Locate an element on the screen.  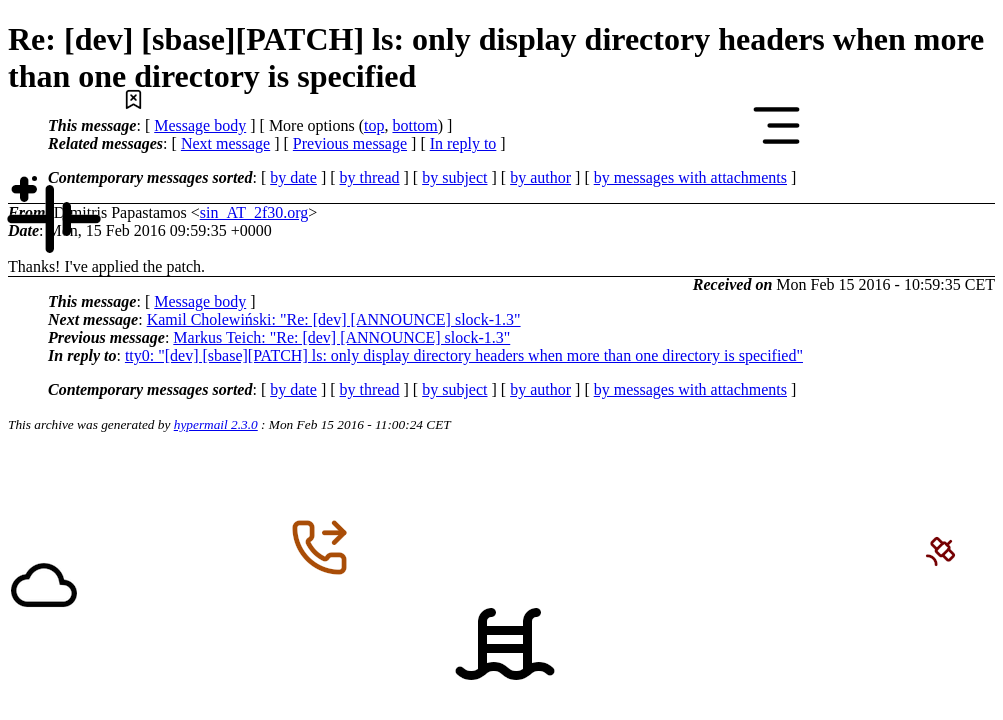
view current weather conditions is located at coordinates (44, 585).